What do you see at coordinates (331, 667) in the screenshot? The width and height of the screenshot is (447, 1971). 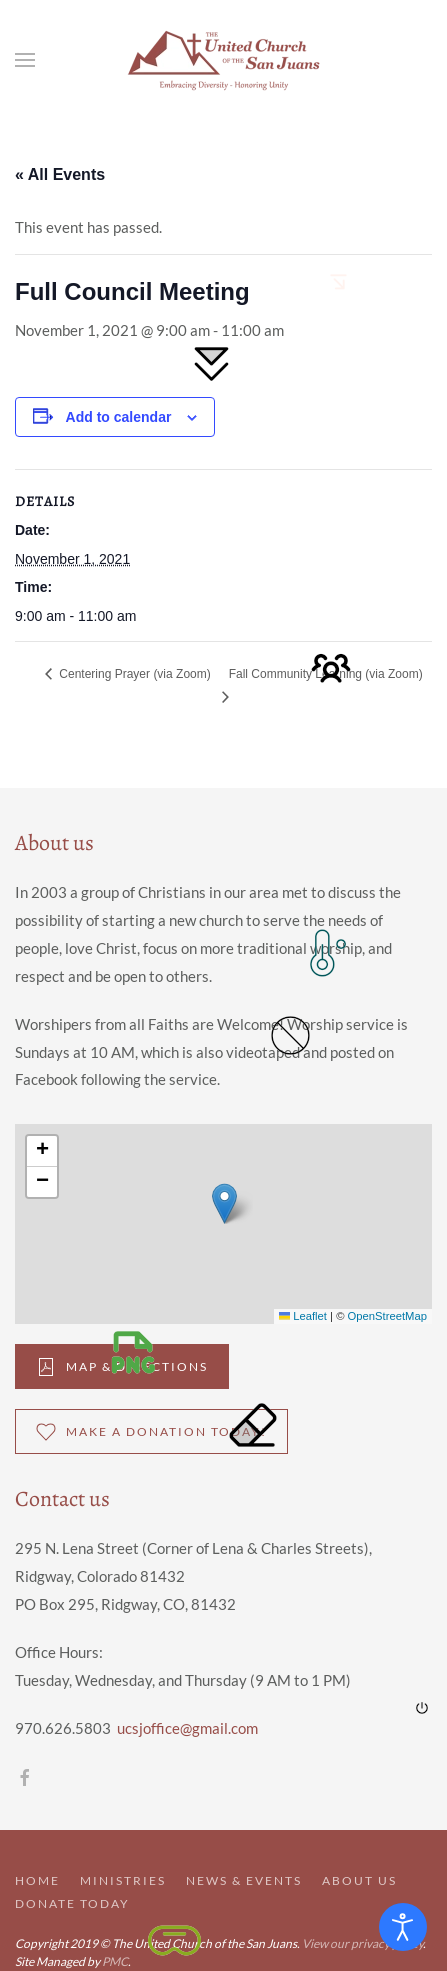 I see `view group members or team` at bounding box center [331, 667].